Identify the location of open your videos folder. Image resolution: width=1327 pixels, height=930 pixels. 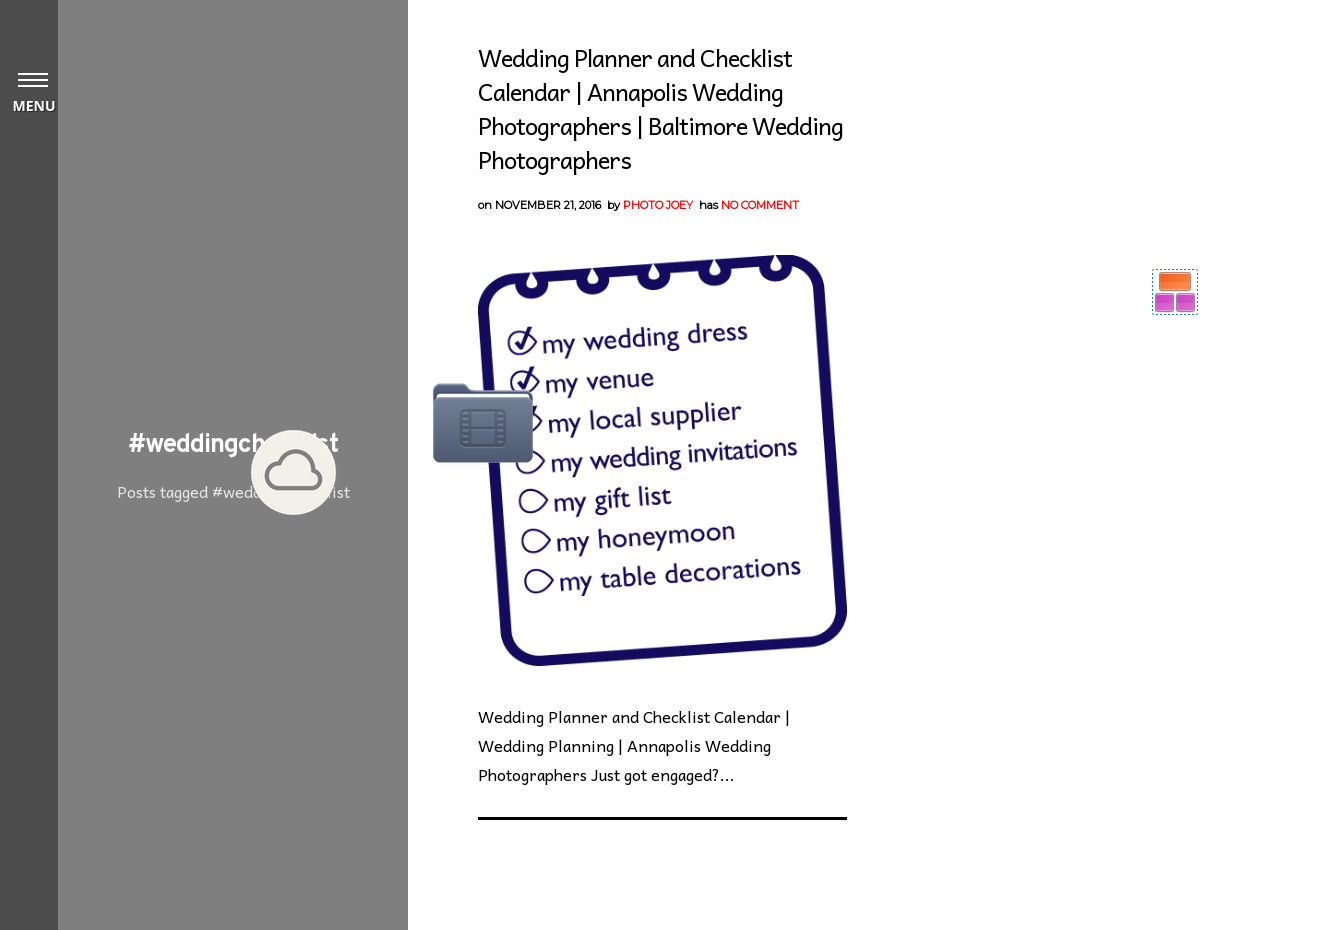
(483, 423).